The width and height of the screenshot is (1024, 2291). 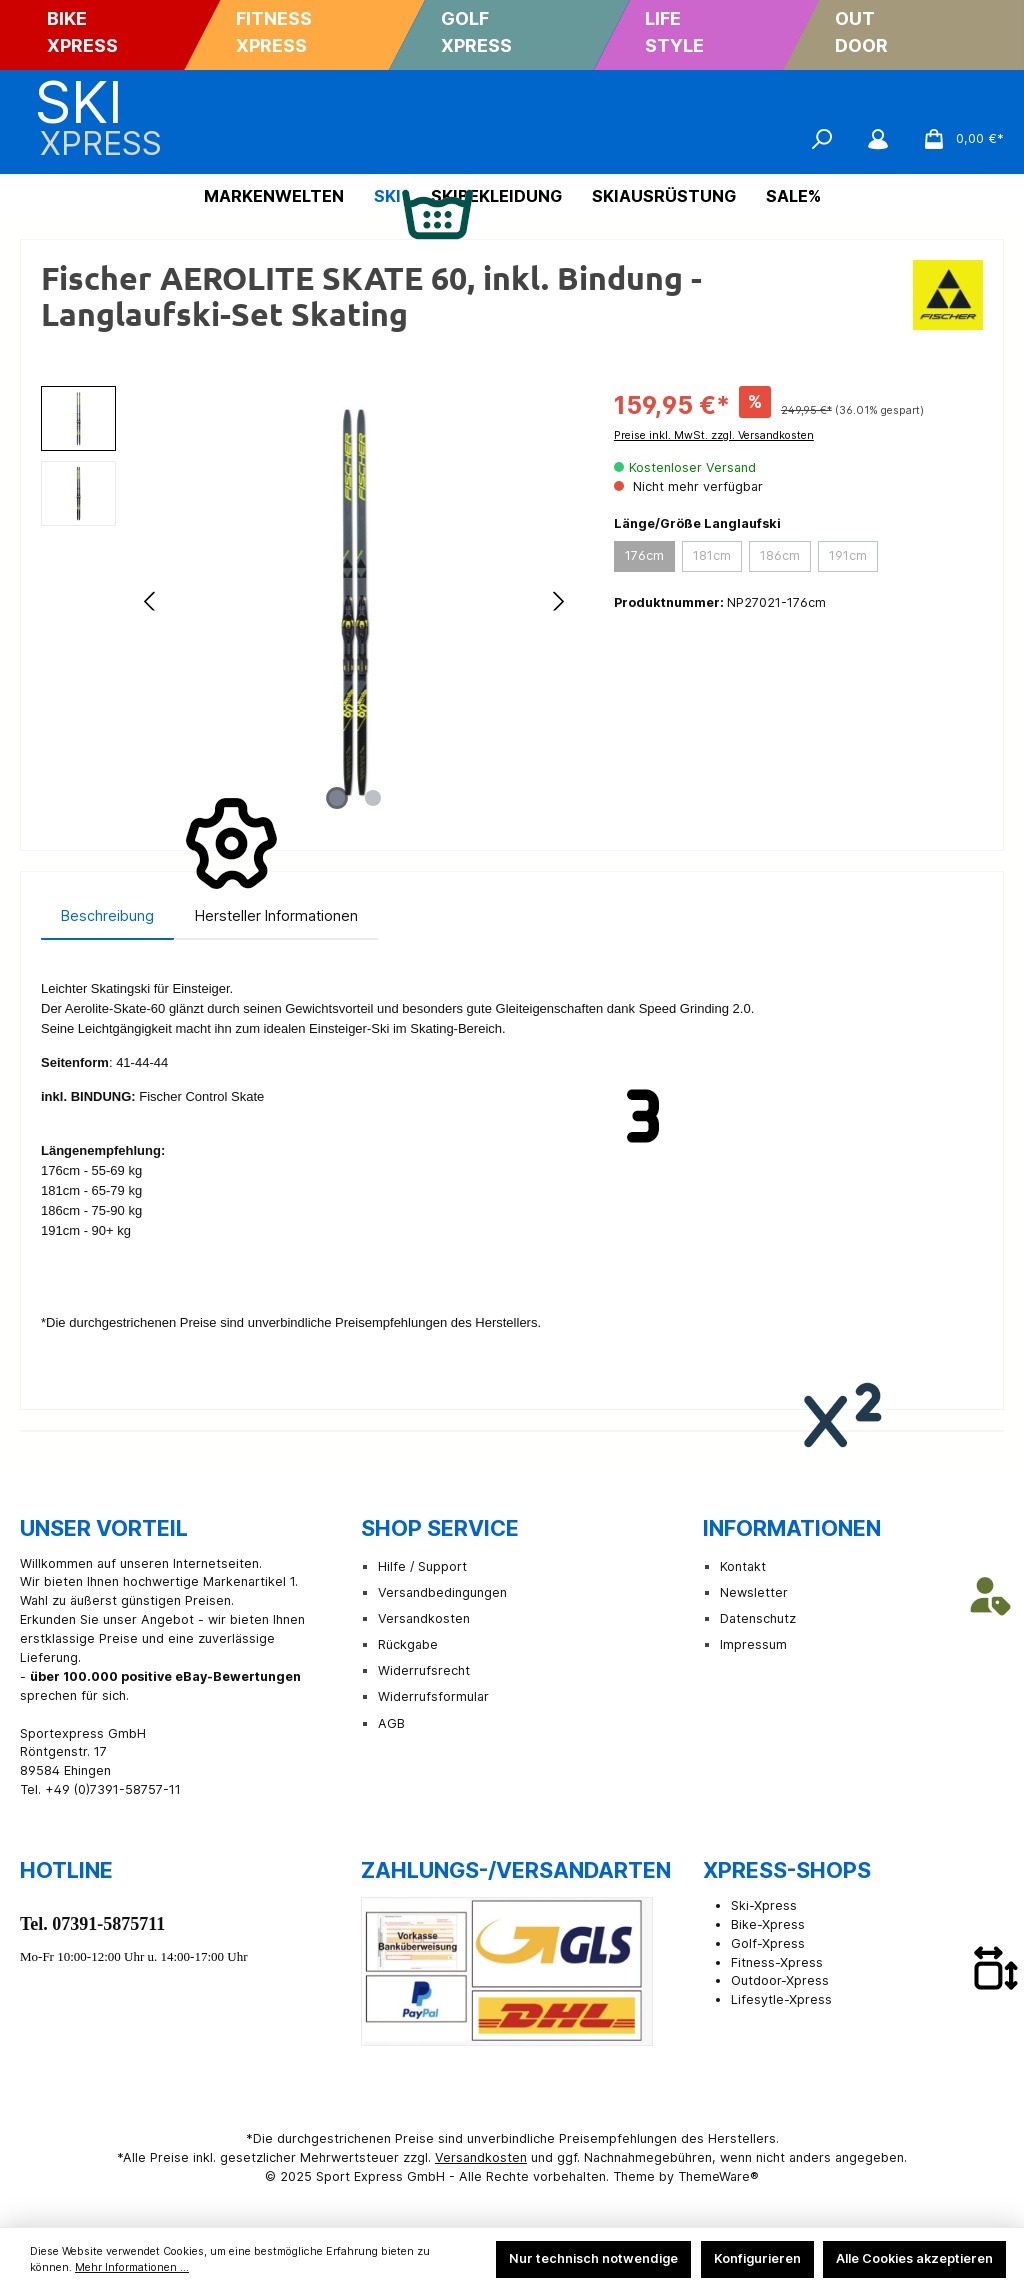 I want to click on tag or label a user profile, so click(x=989, y=1594).